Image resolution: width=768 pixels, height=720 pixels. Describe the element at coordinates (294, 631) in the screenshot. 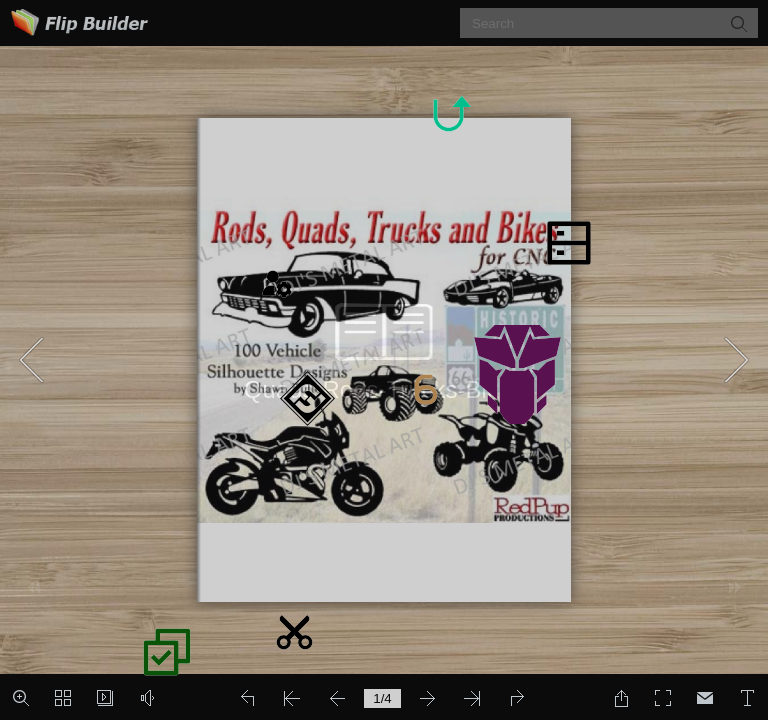

I see `cut selected content` at that location.